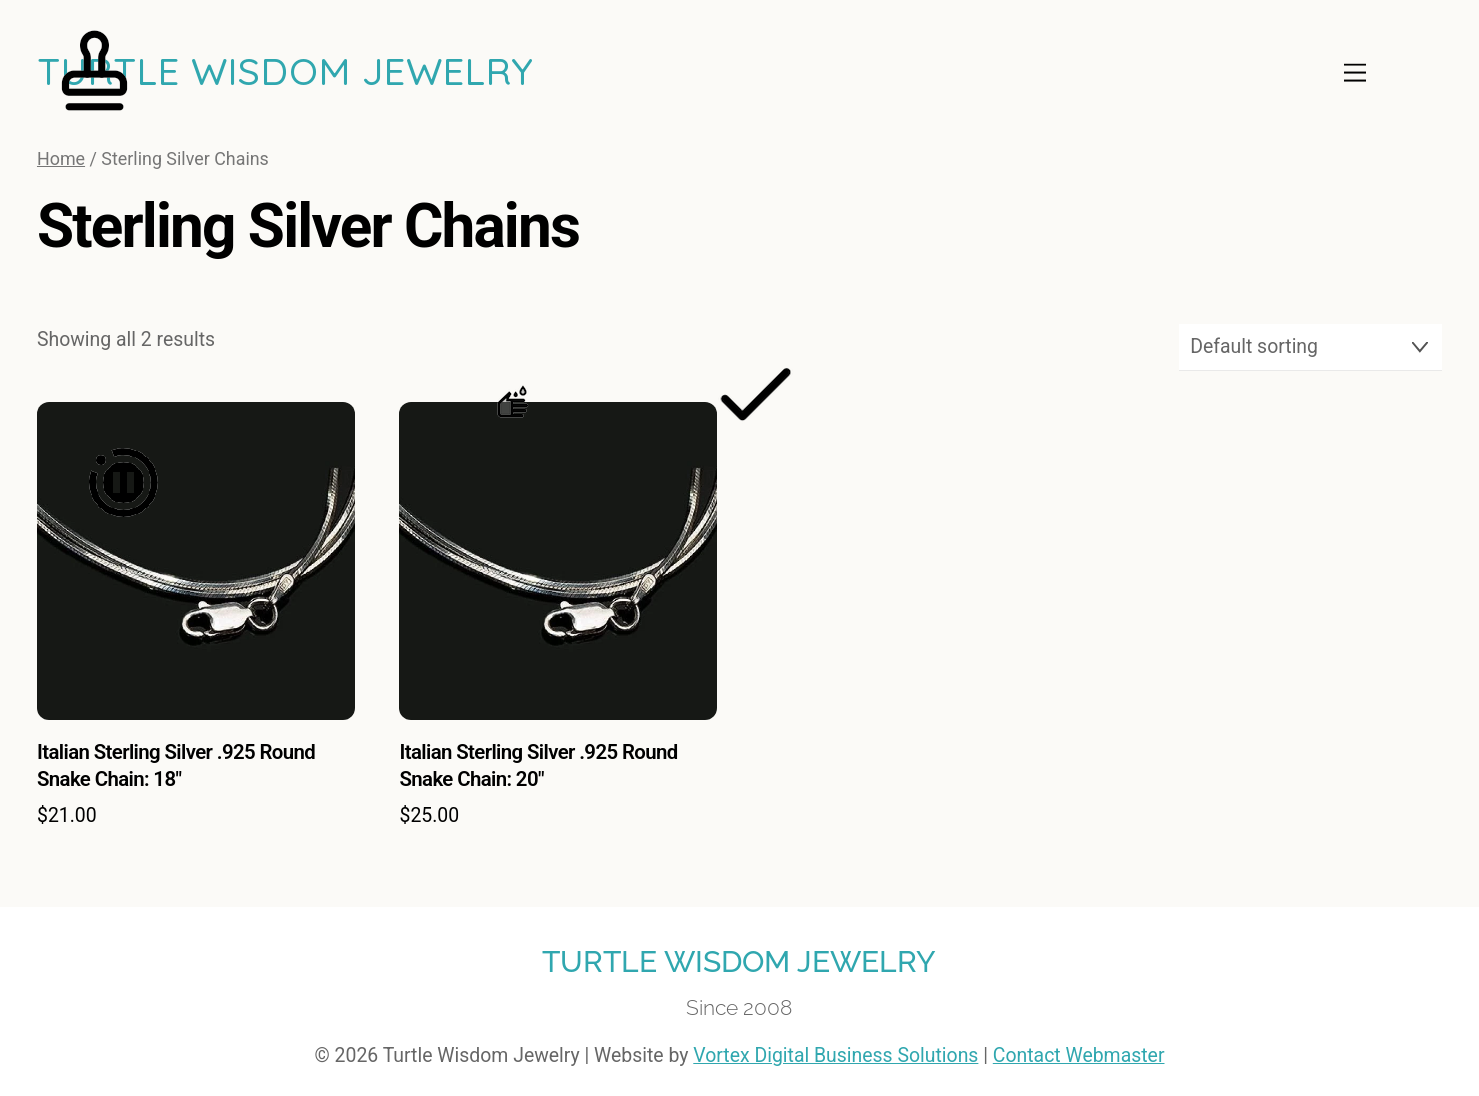 This screenshot has height=1096, width=1479. What do you see at coordinates (94, 70) in the screenshot?
I see `approve or stamp a document` at bounding box center [94, 70].